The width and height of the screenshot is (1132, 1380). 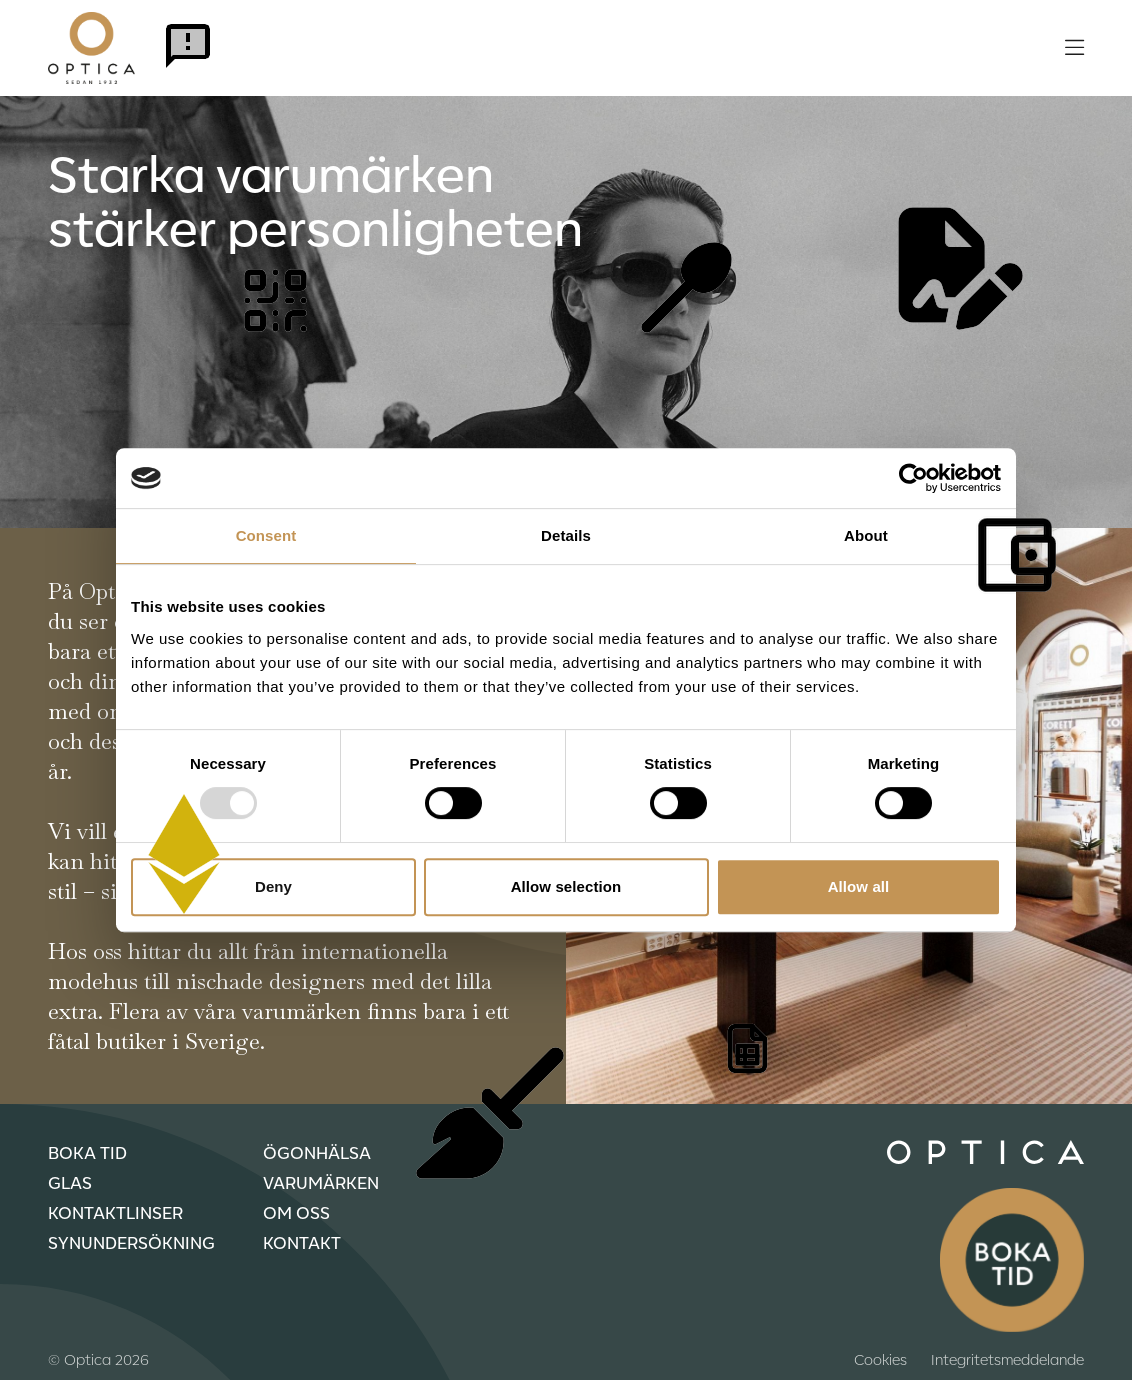 What do you see at coordinates (1015, 555) in the screenshot?
I see `access your wallet or payment methods` at bounding box center [1015, 555].